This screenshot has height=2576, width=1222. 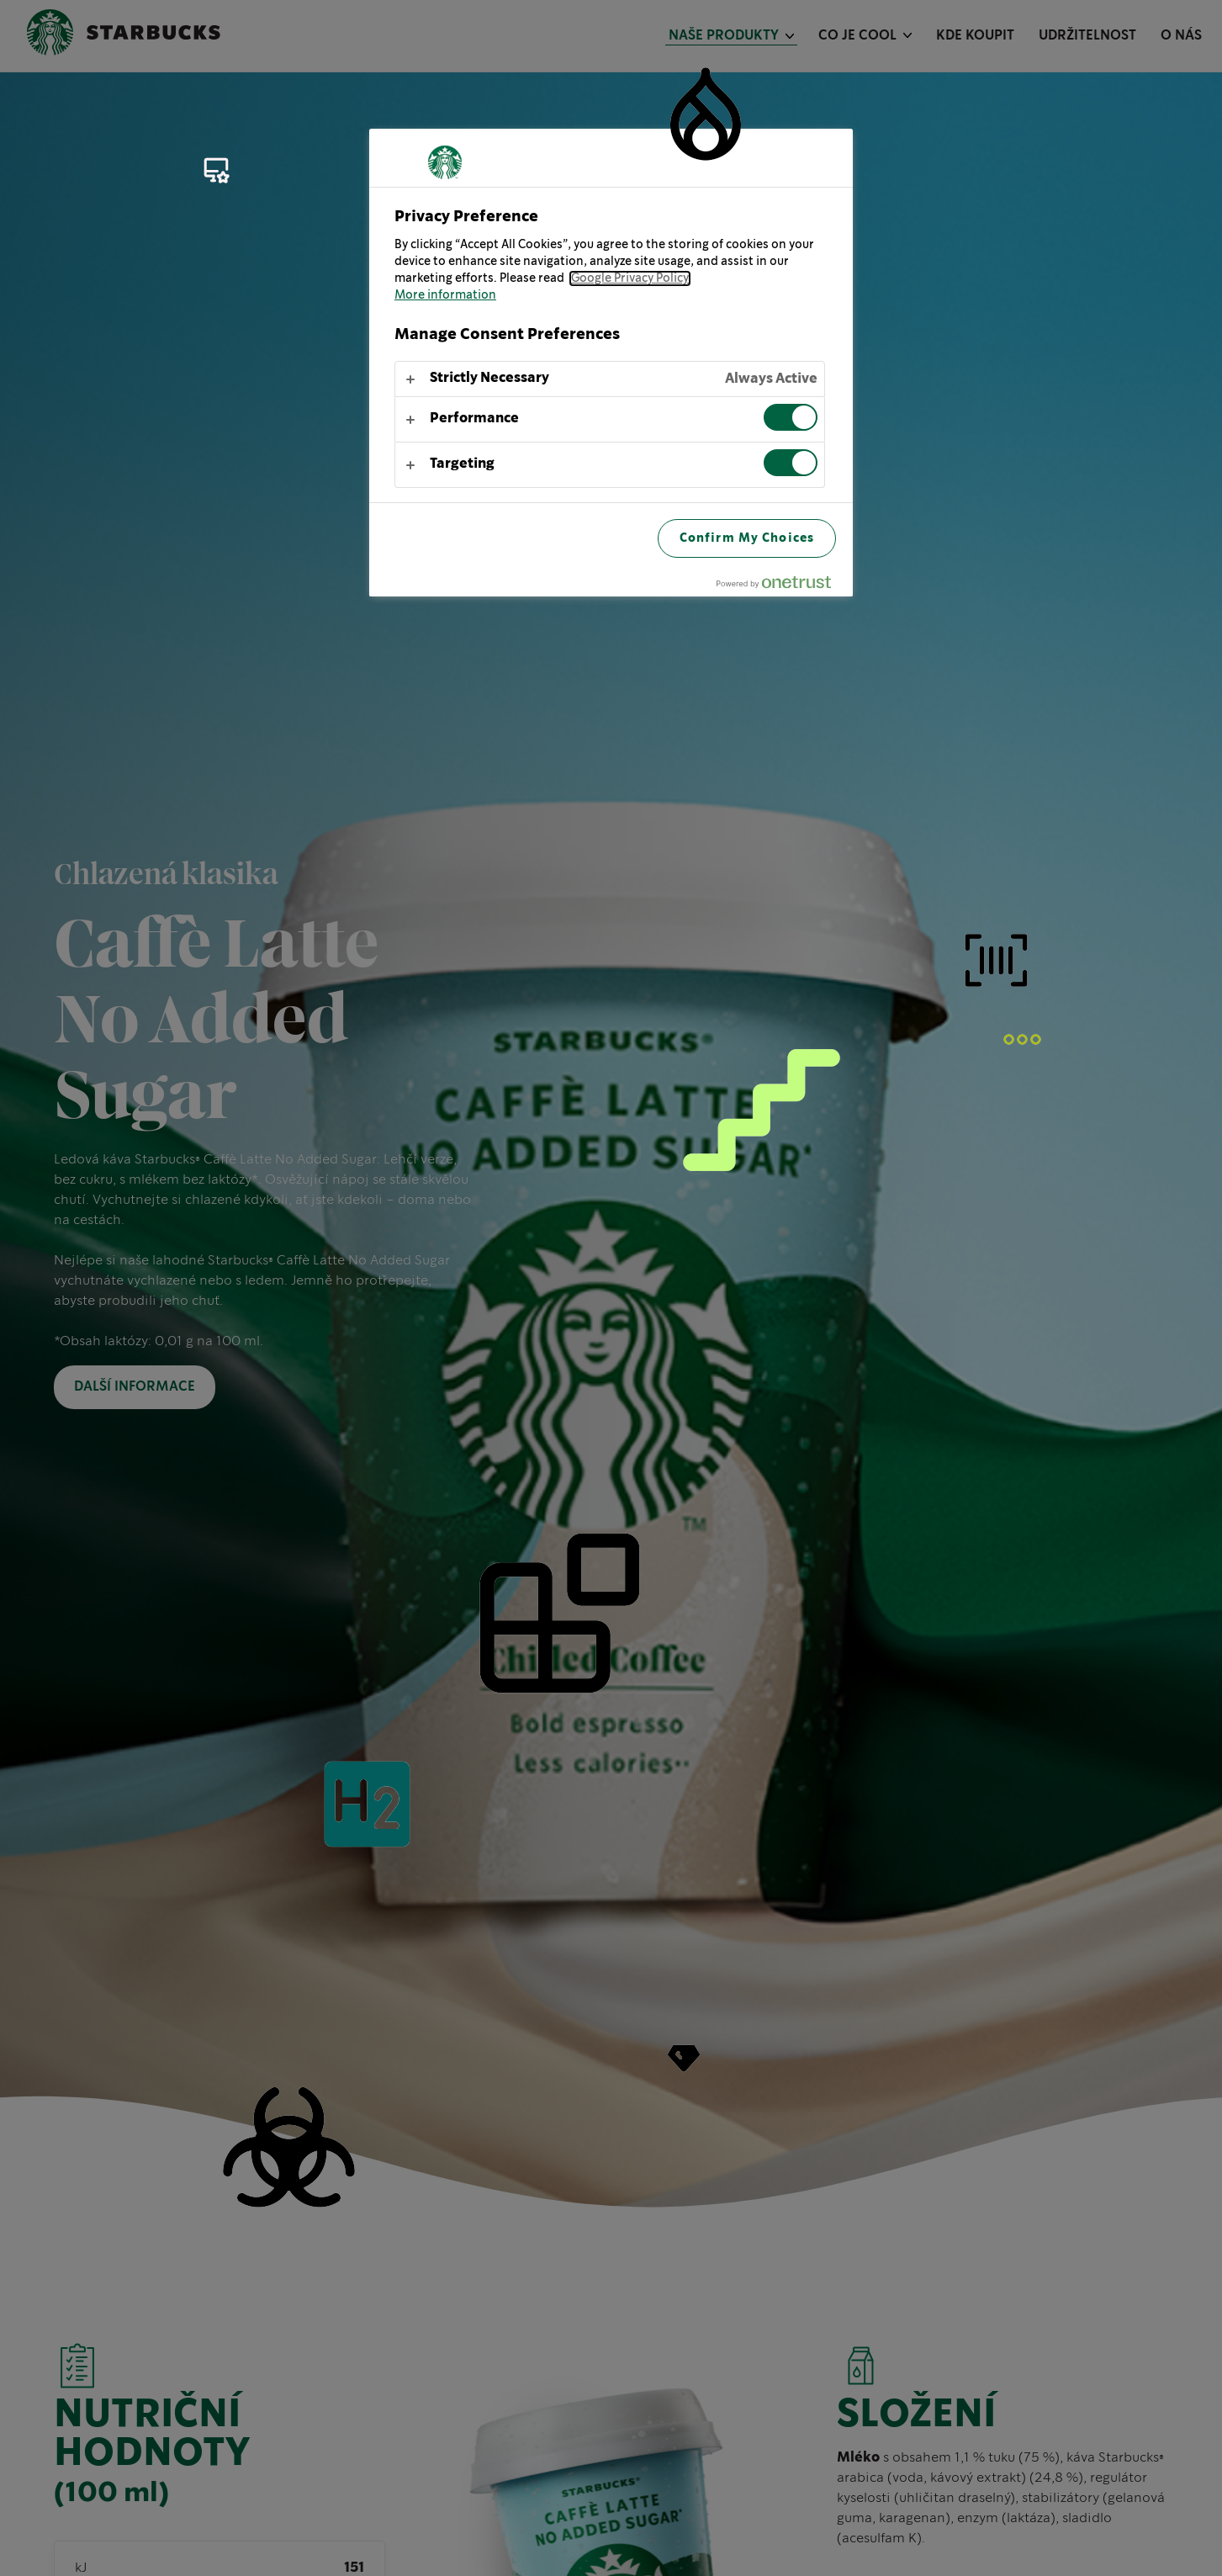 I want to click on indicates stairs or stairwell access, so click(x=761, y=1110).